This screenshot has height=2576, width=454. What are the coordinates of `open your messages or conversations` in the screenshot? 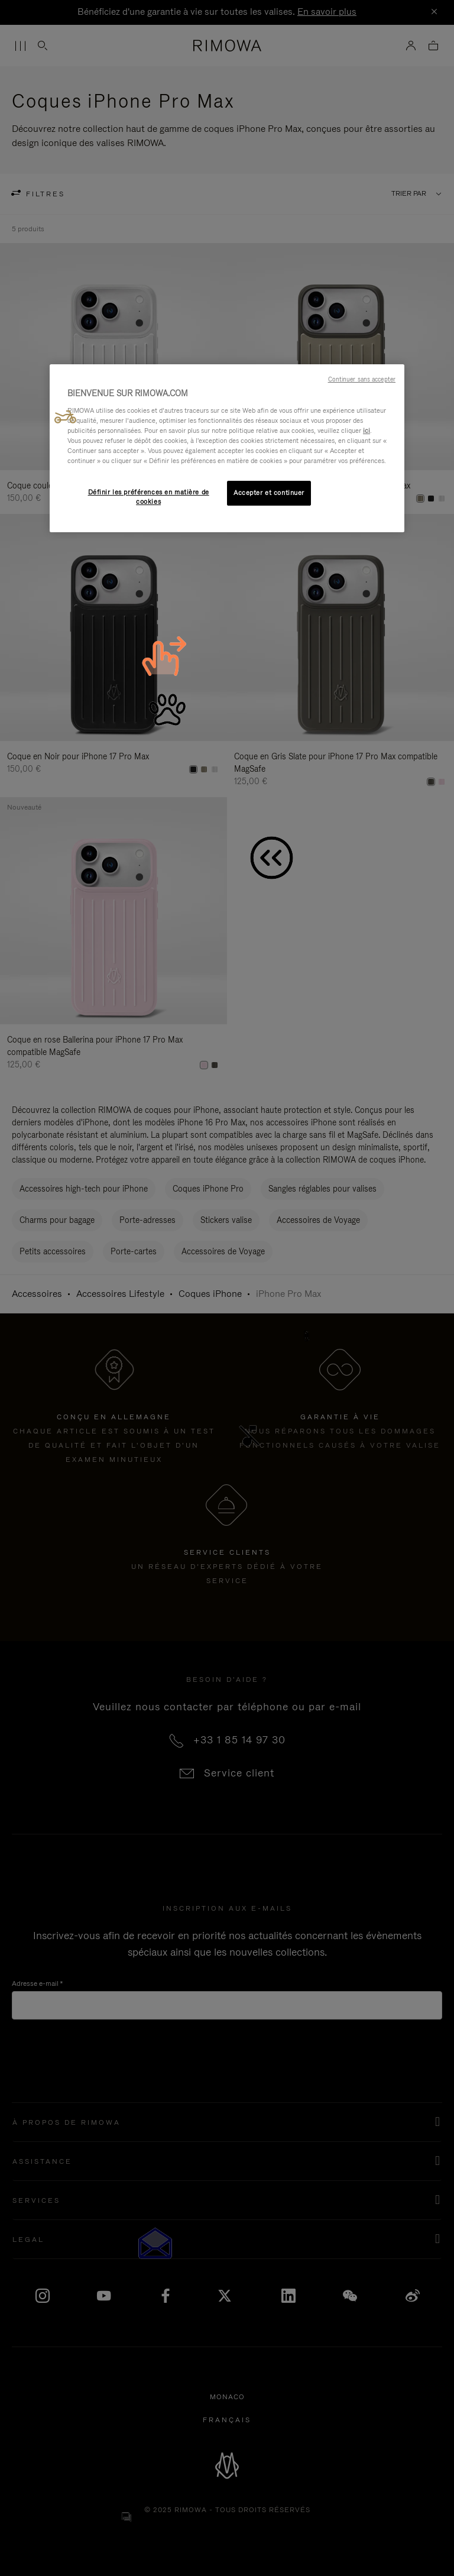 It's located at (127, 2517).